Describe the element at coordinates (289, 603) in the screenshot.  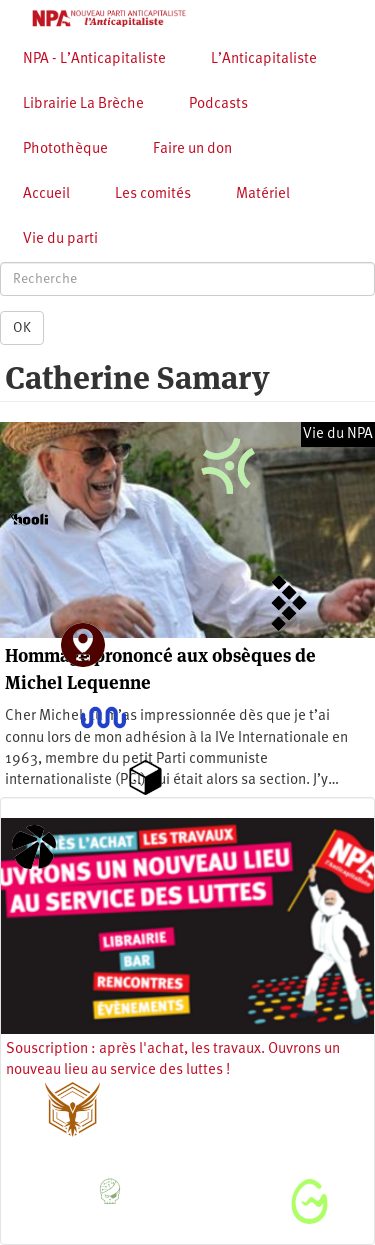
I see `open TestRail test management platform` at that location.